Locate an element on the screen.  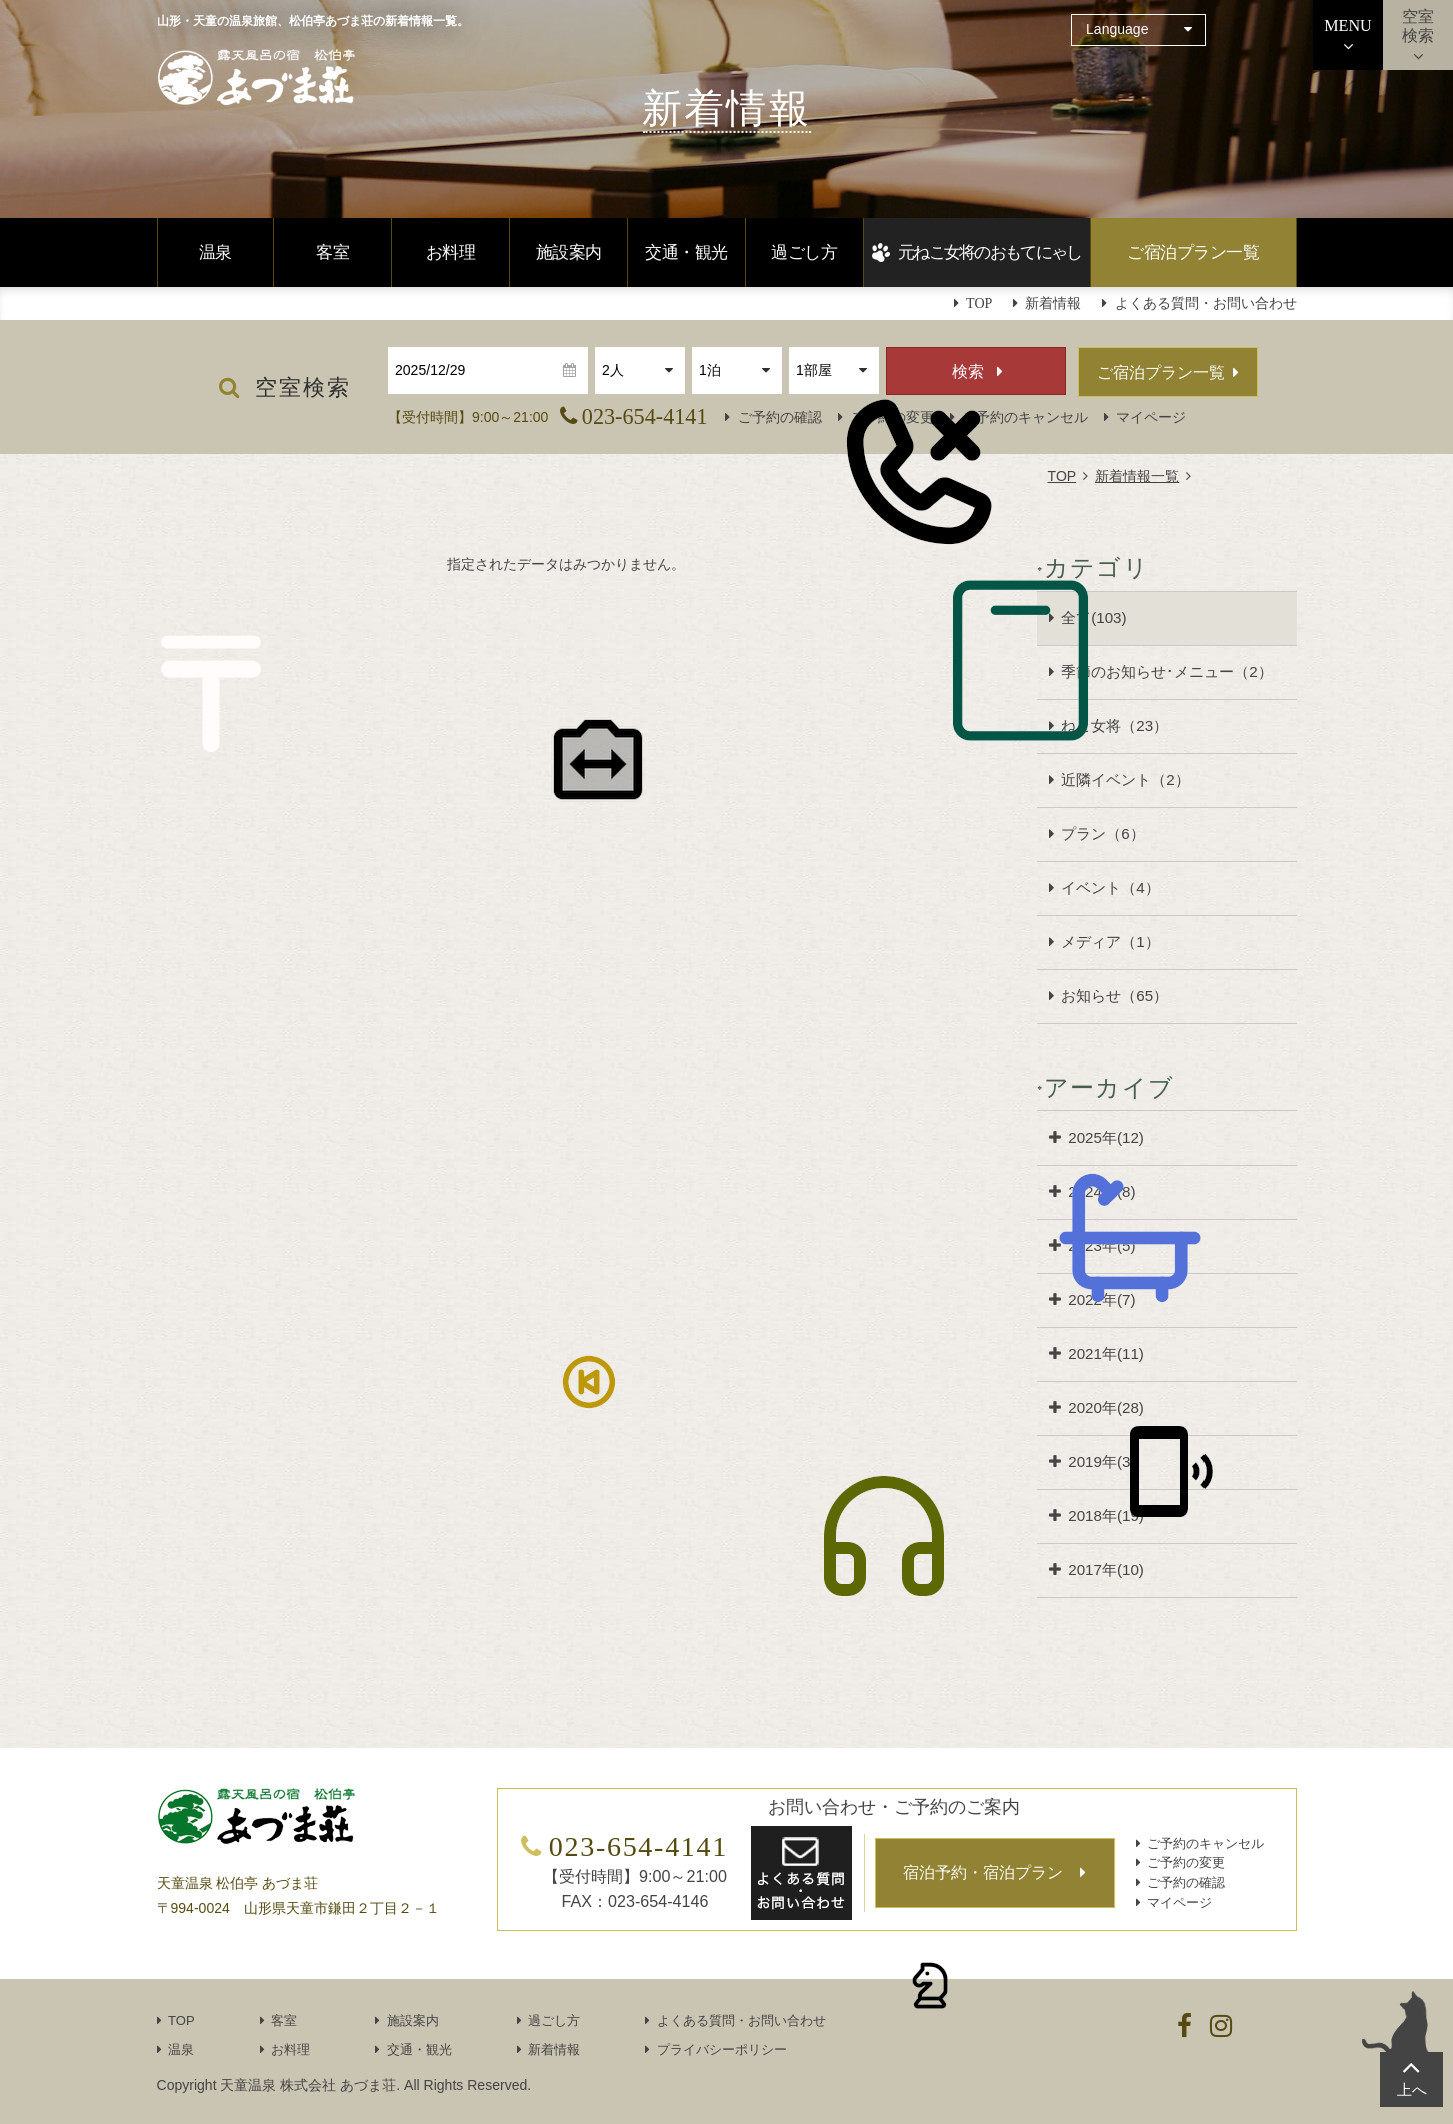
end or reject a phone call is located at coordinates (922, 469).